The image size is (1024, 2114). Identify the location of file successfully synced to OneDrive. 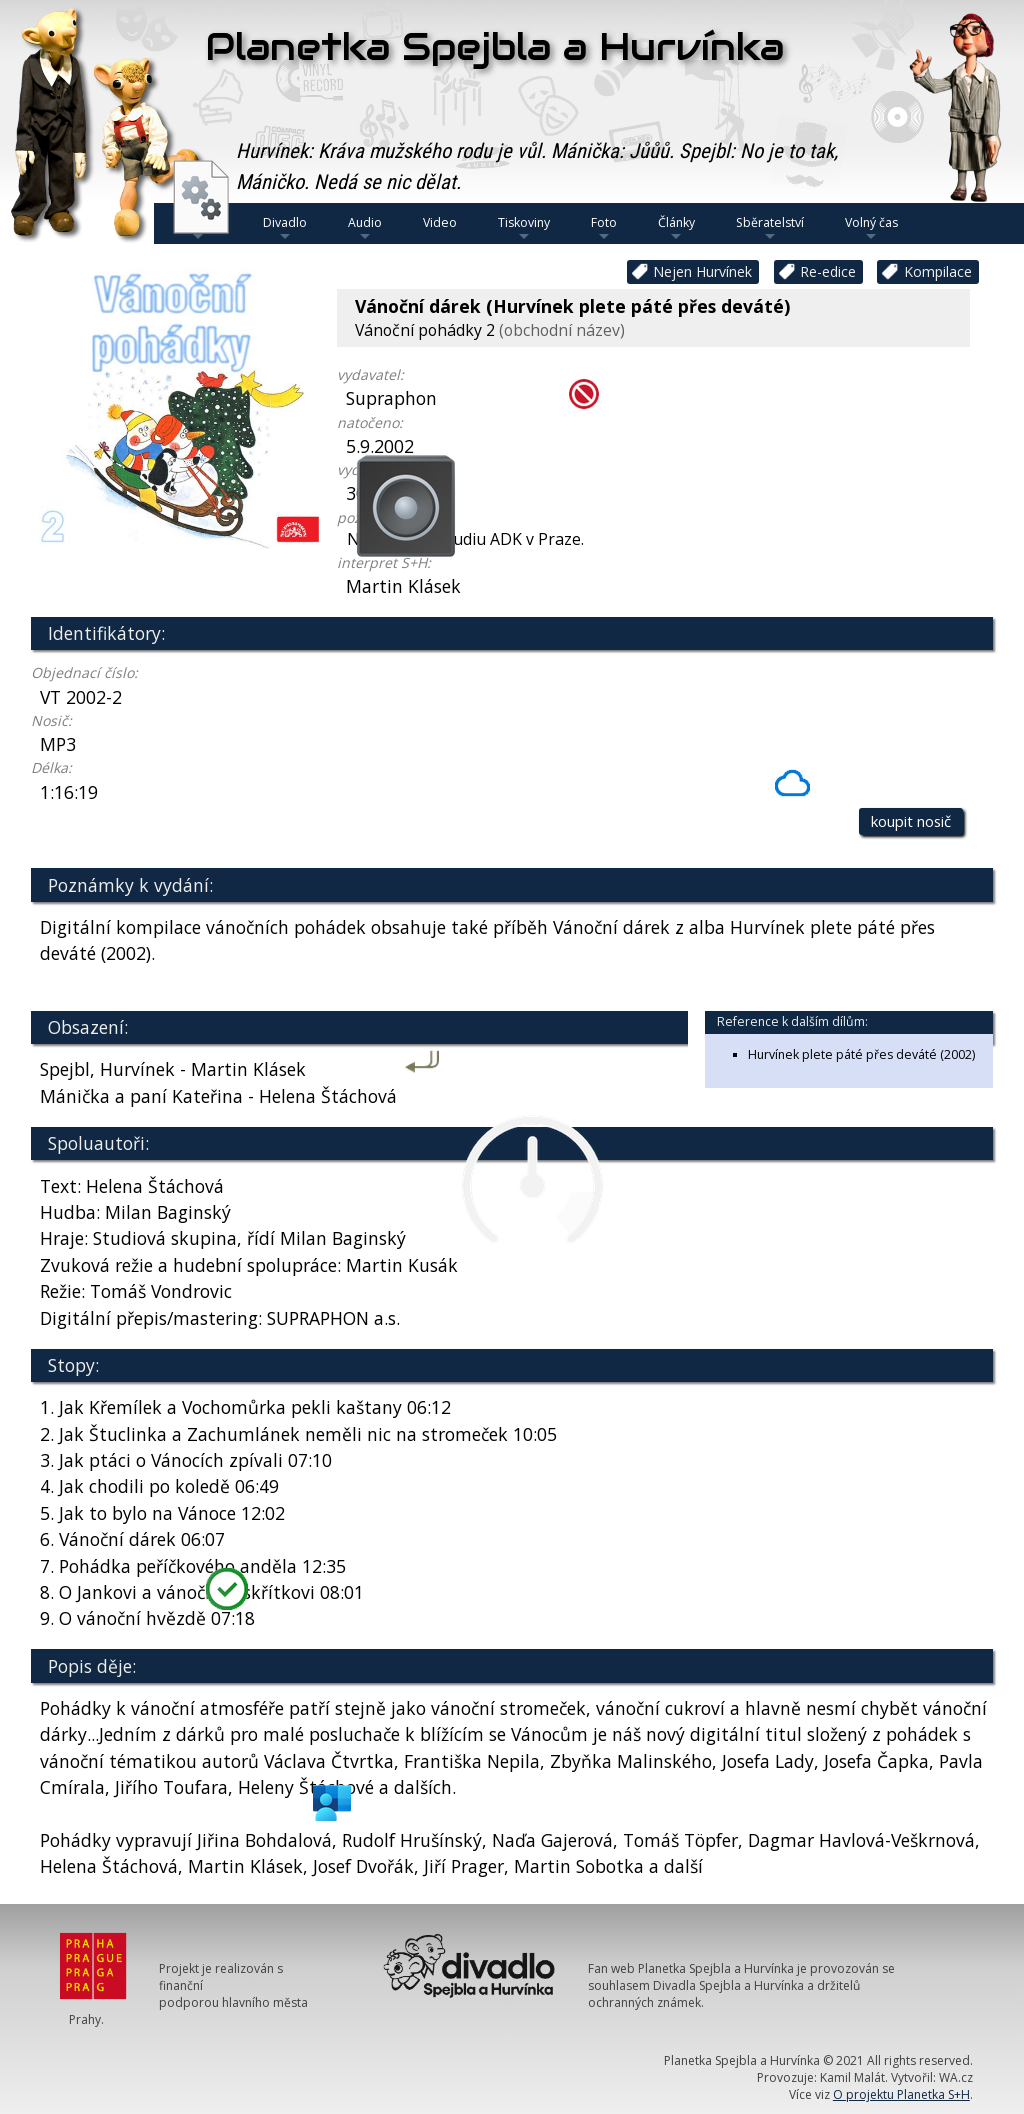
(227, 1589).